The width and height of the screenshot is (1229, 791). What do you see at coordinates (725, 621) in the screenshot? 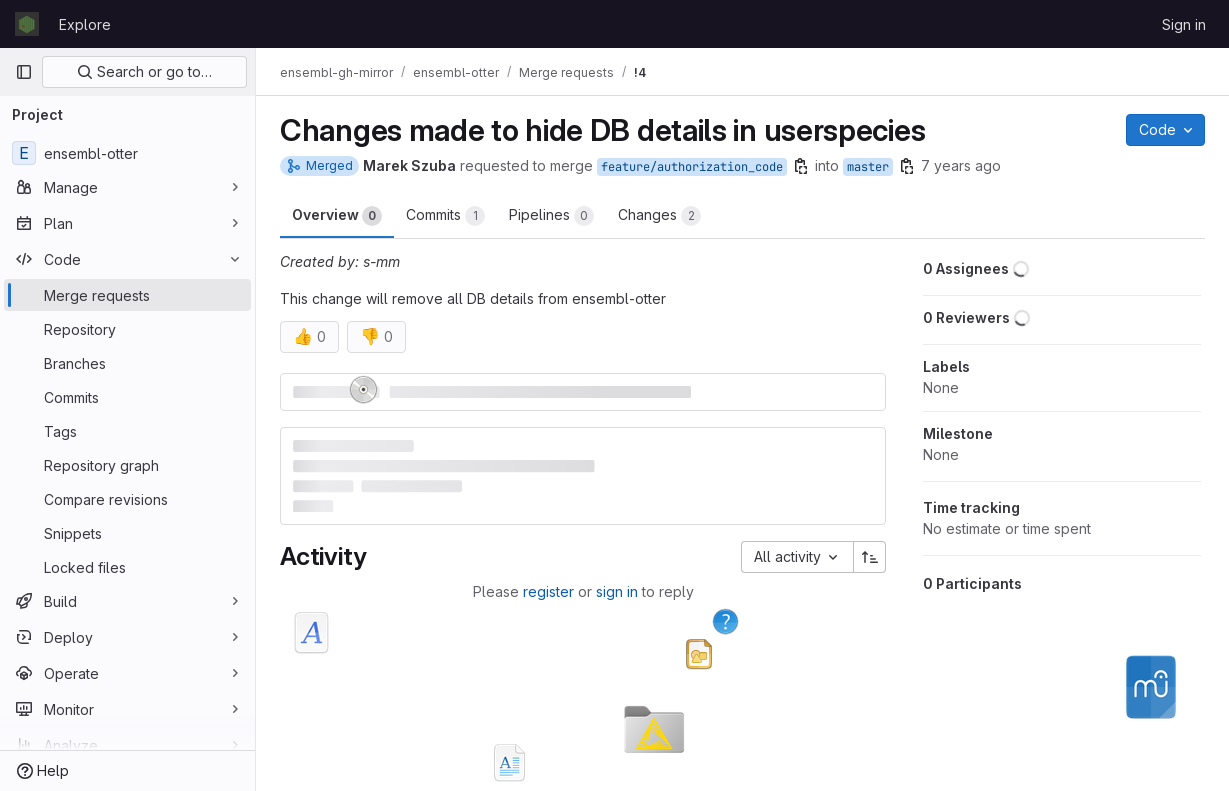
I see `open the help center` at bounding box center [725, 621].